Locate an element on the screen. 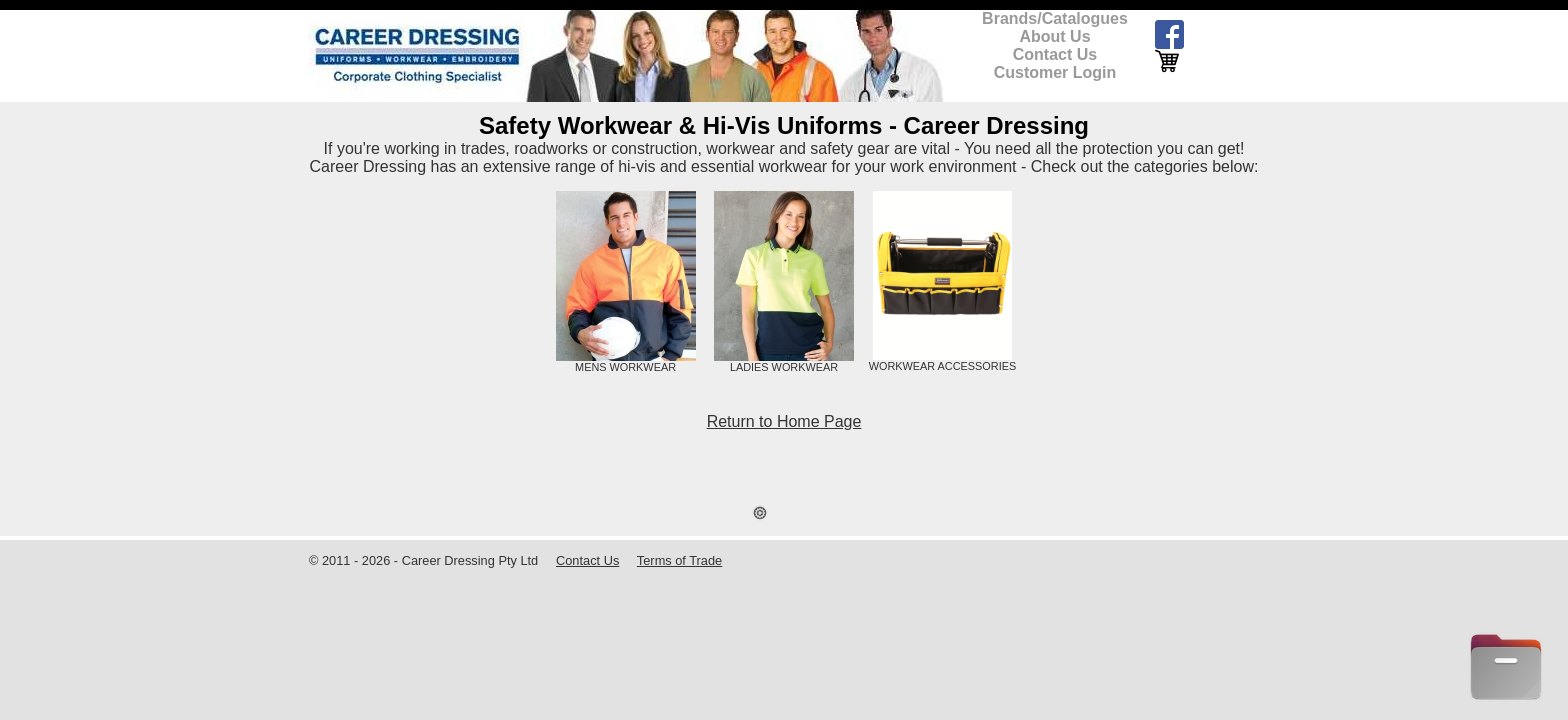 This screenshot has height=720, width=1568. open the file manager is located at coordinates (1506, 667).